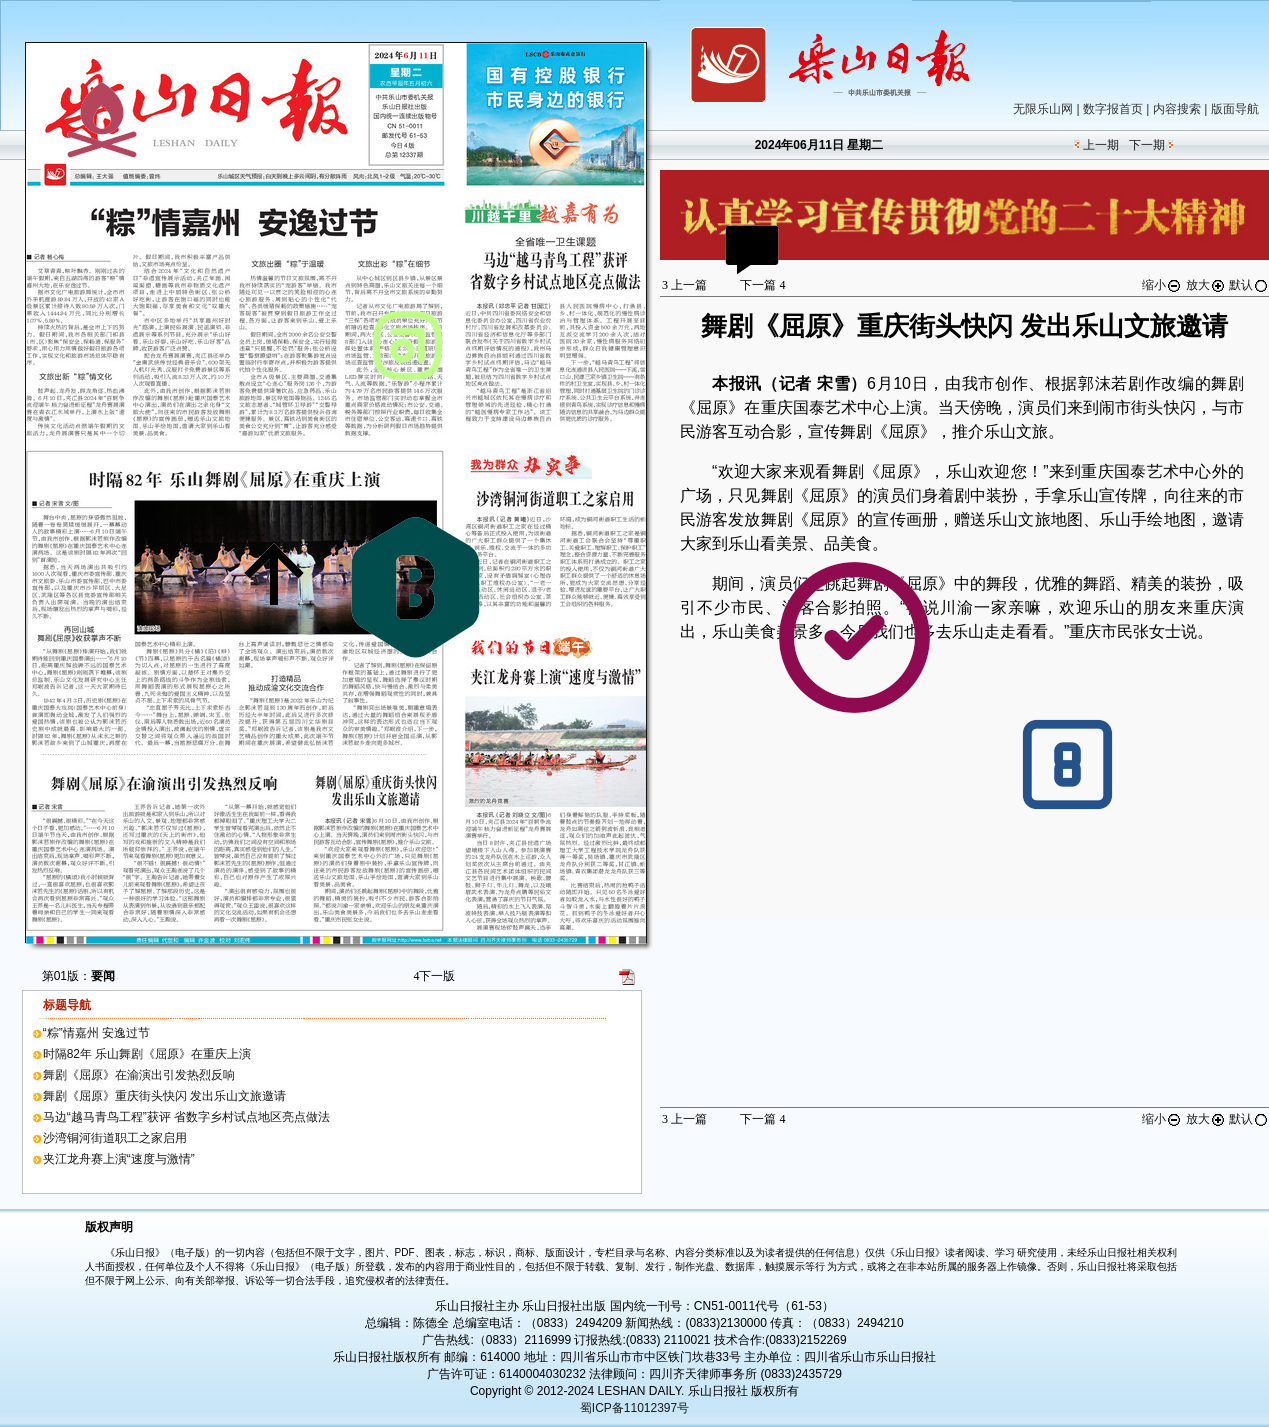 The height and width of the screenshot is (1427, 1269). Describe the element at coordinates (752, 250) in the screenshot. I see `open chat or messaging` at that location.